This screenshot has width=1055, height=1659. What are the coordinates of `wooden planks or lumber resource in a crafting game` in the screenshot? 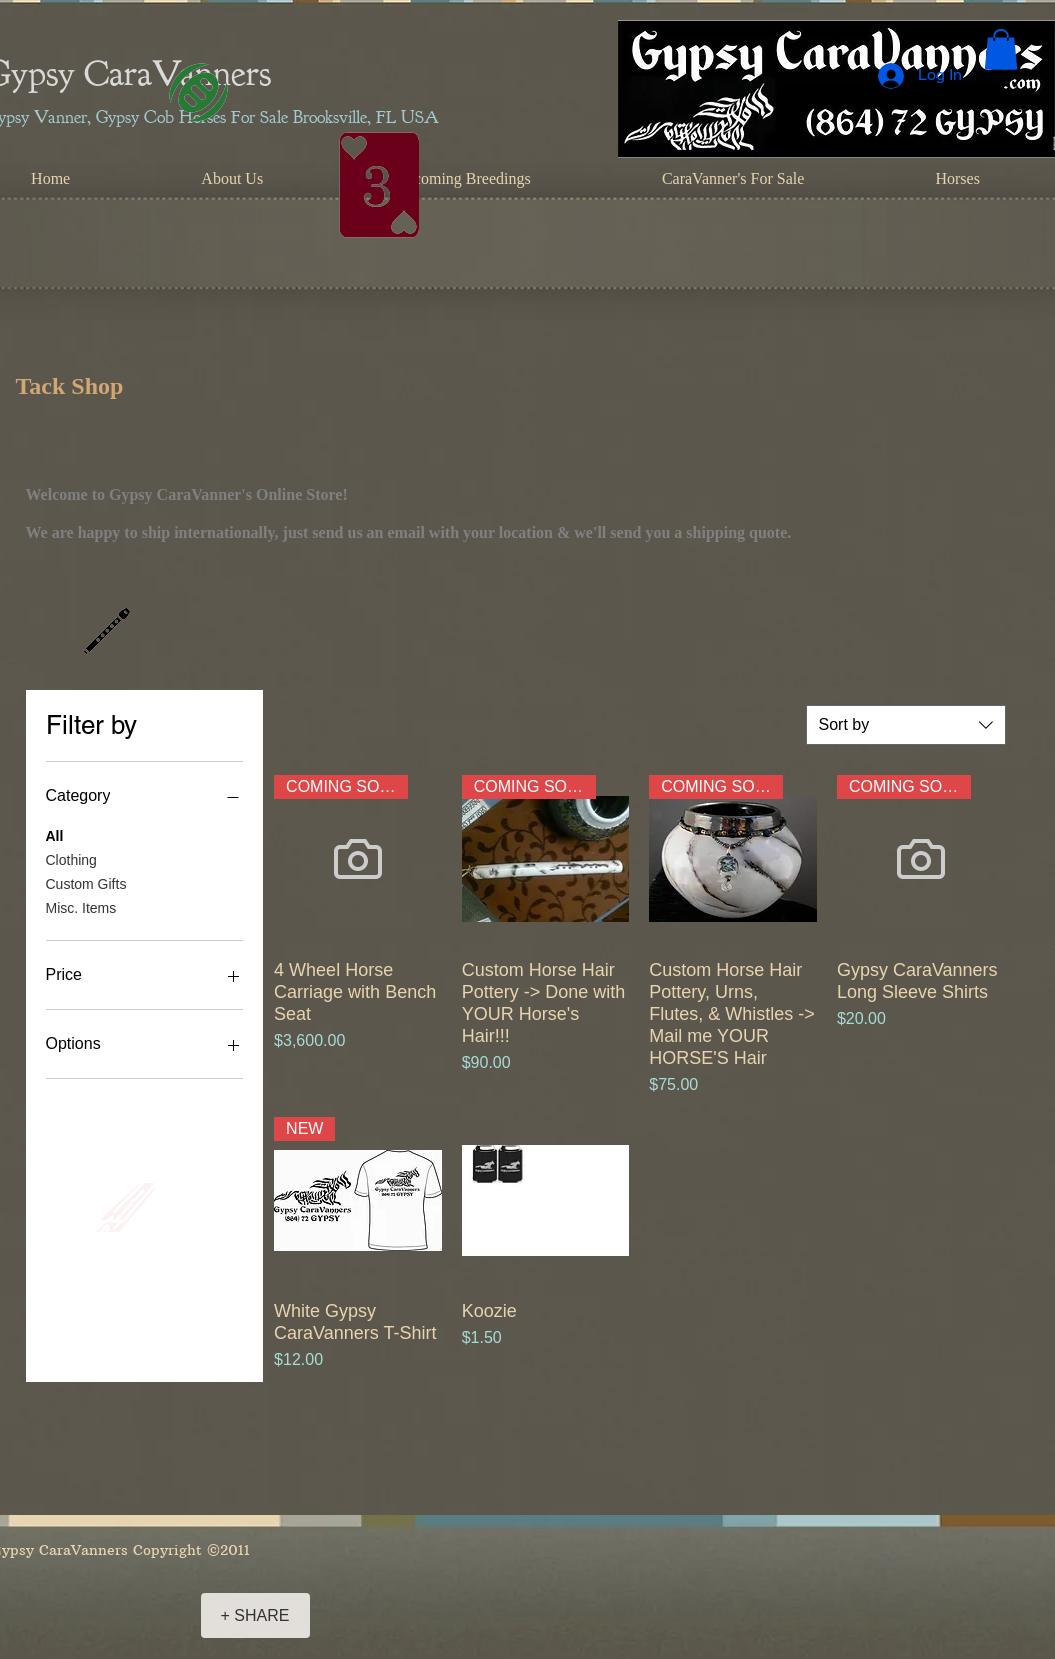 It's located at (125, 1207).